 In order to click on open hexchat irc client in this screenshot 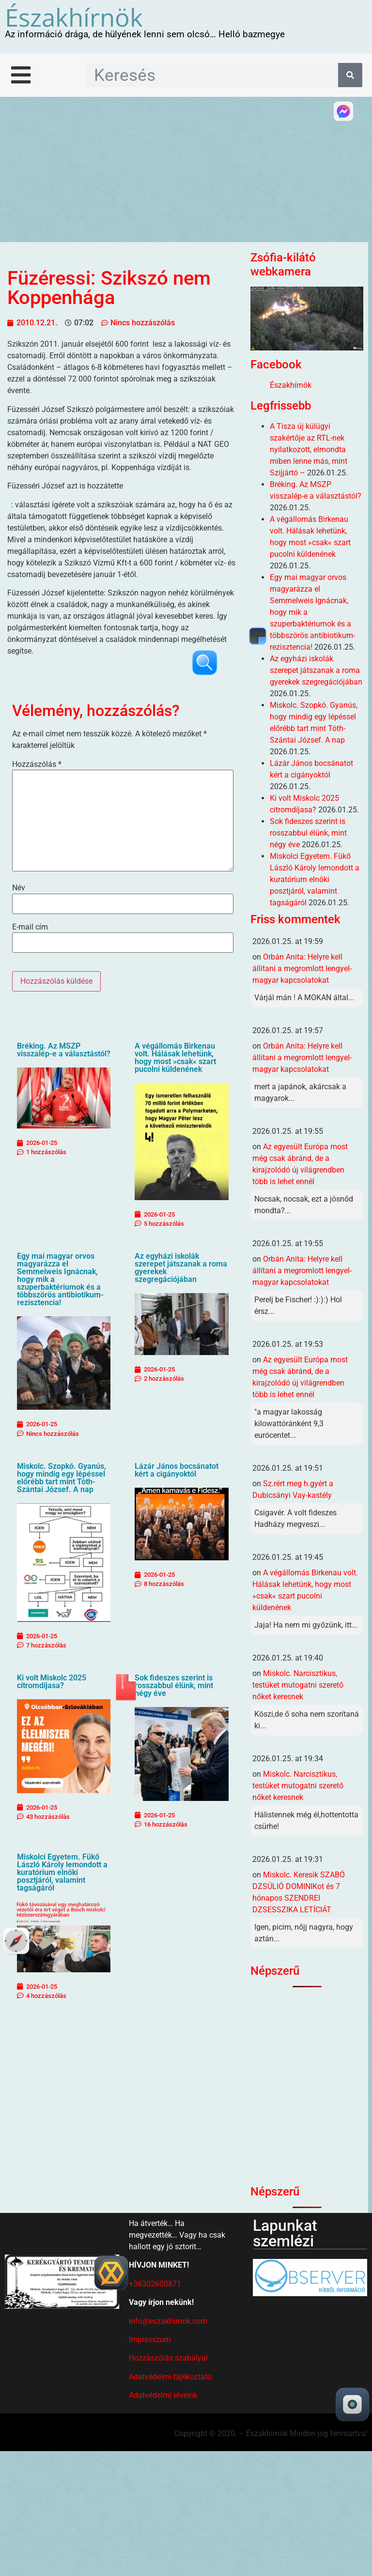, I will do `click(111, 2272)`.